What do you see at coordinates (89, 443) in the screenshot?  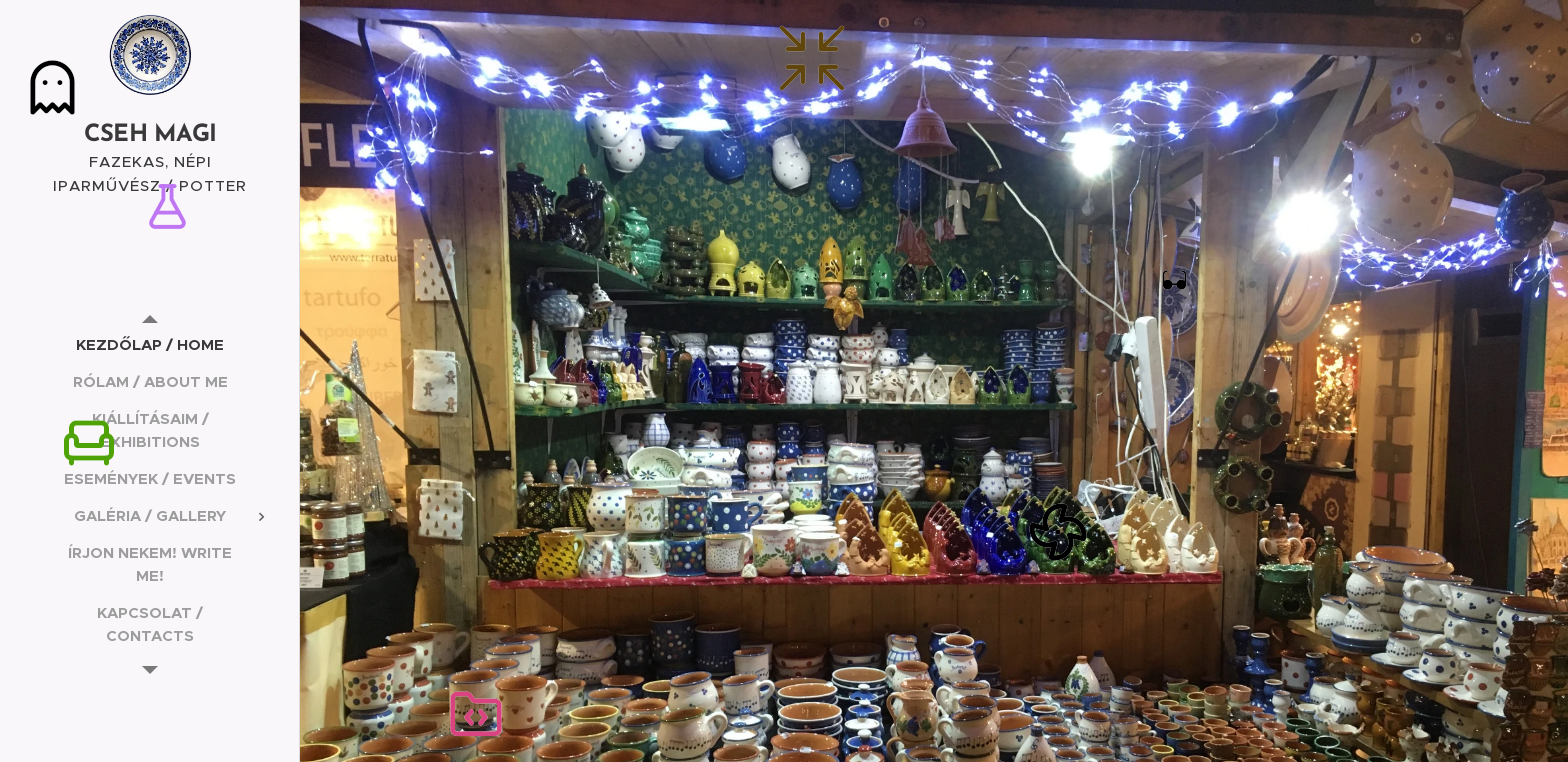 I see `browse furniture or home decor items` at bounding box center [89, 443].